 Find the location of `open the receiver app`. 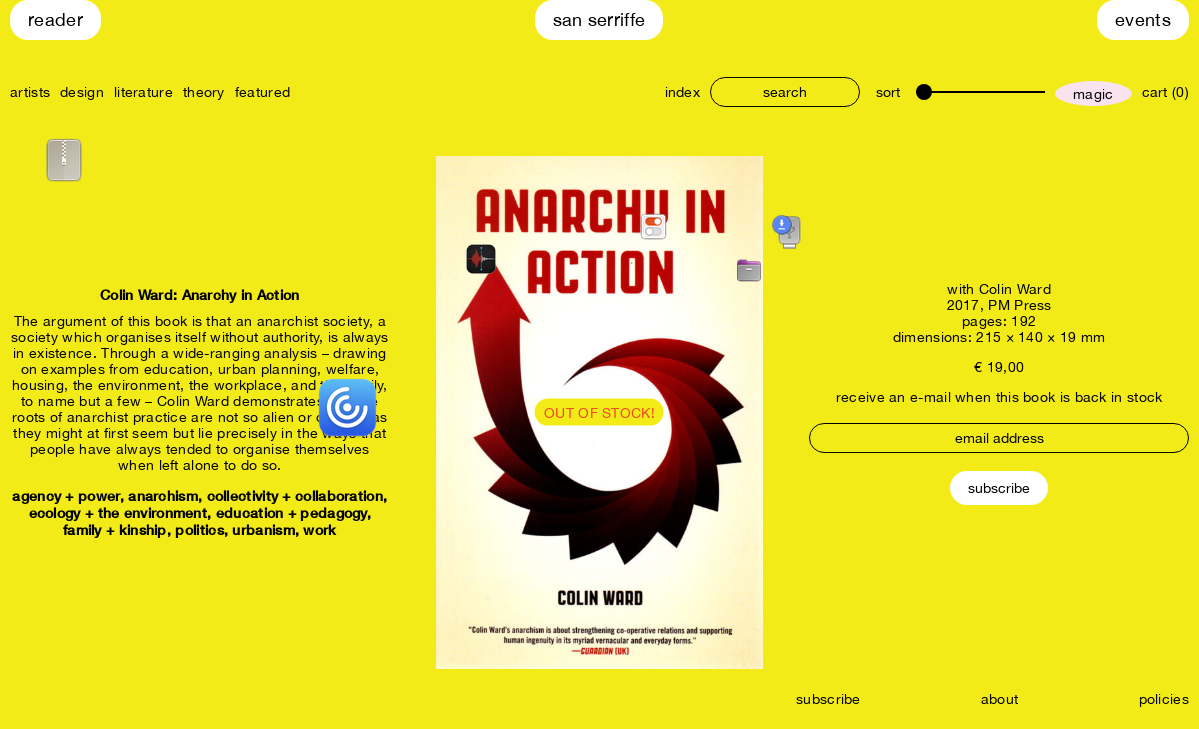

open the receiver app is located at coordinates (347, 407).